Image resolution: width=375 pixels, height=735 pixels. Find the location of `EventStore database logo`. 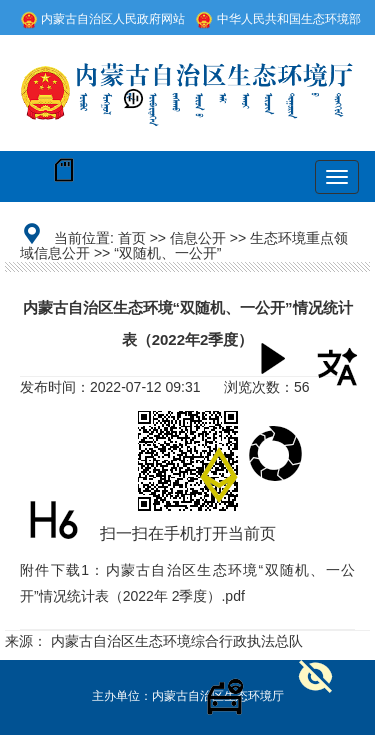

EventStore database logo is located at coordinates (275, 453).